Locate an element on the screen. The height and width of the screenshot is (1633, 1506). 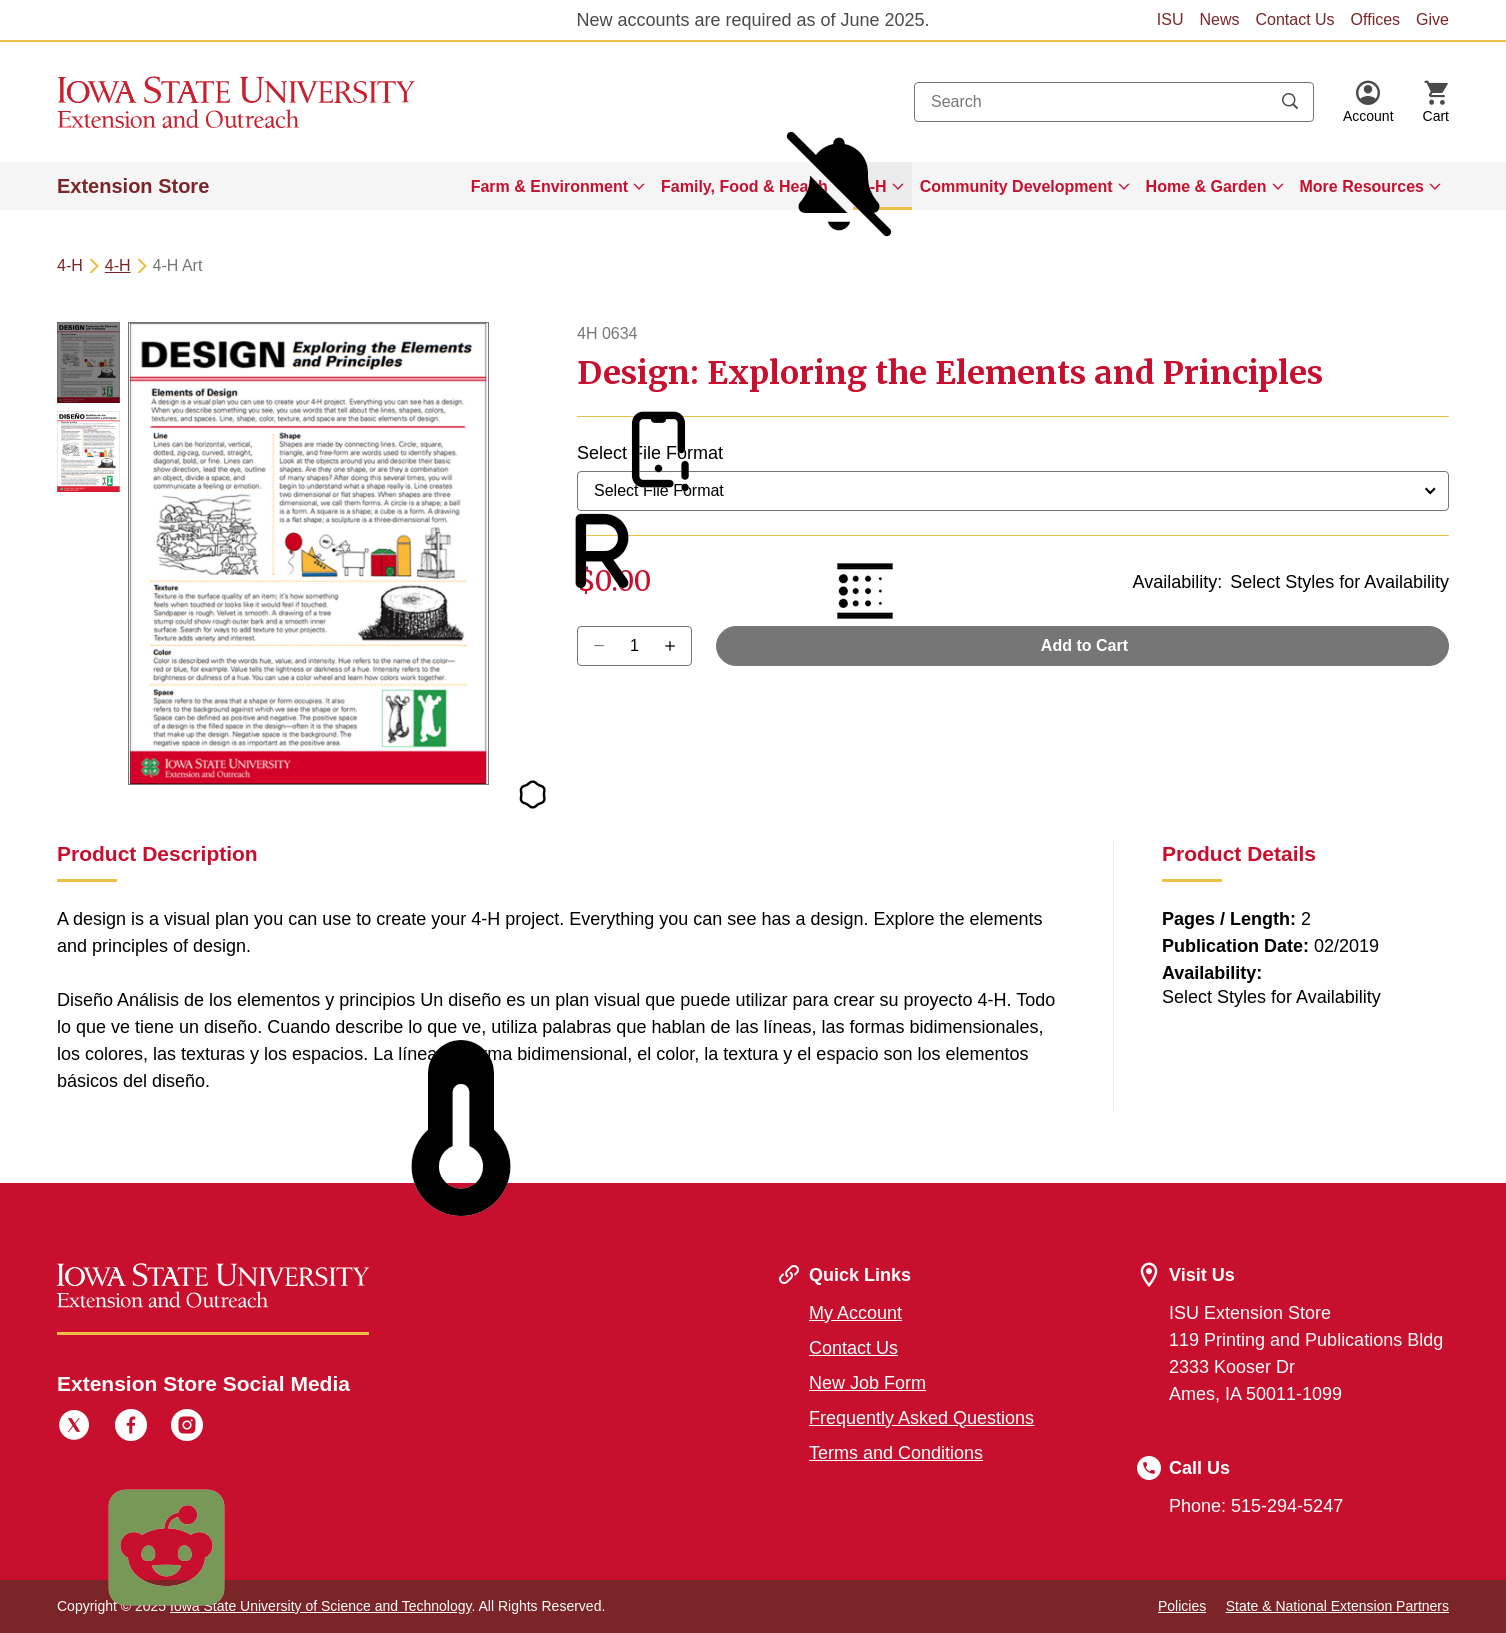
mute notifications is located at coordinates (839, 184).